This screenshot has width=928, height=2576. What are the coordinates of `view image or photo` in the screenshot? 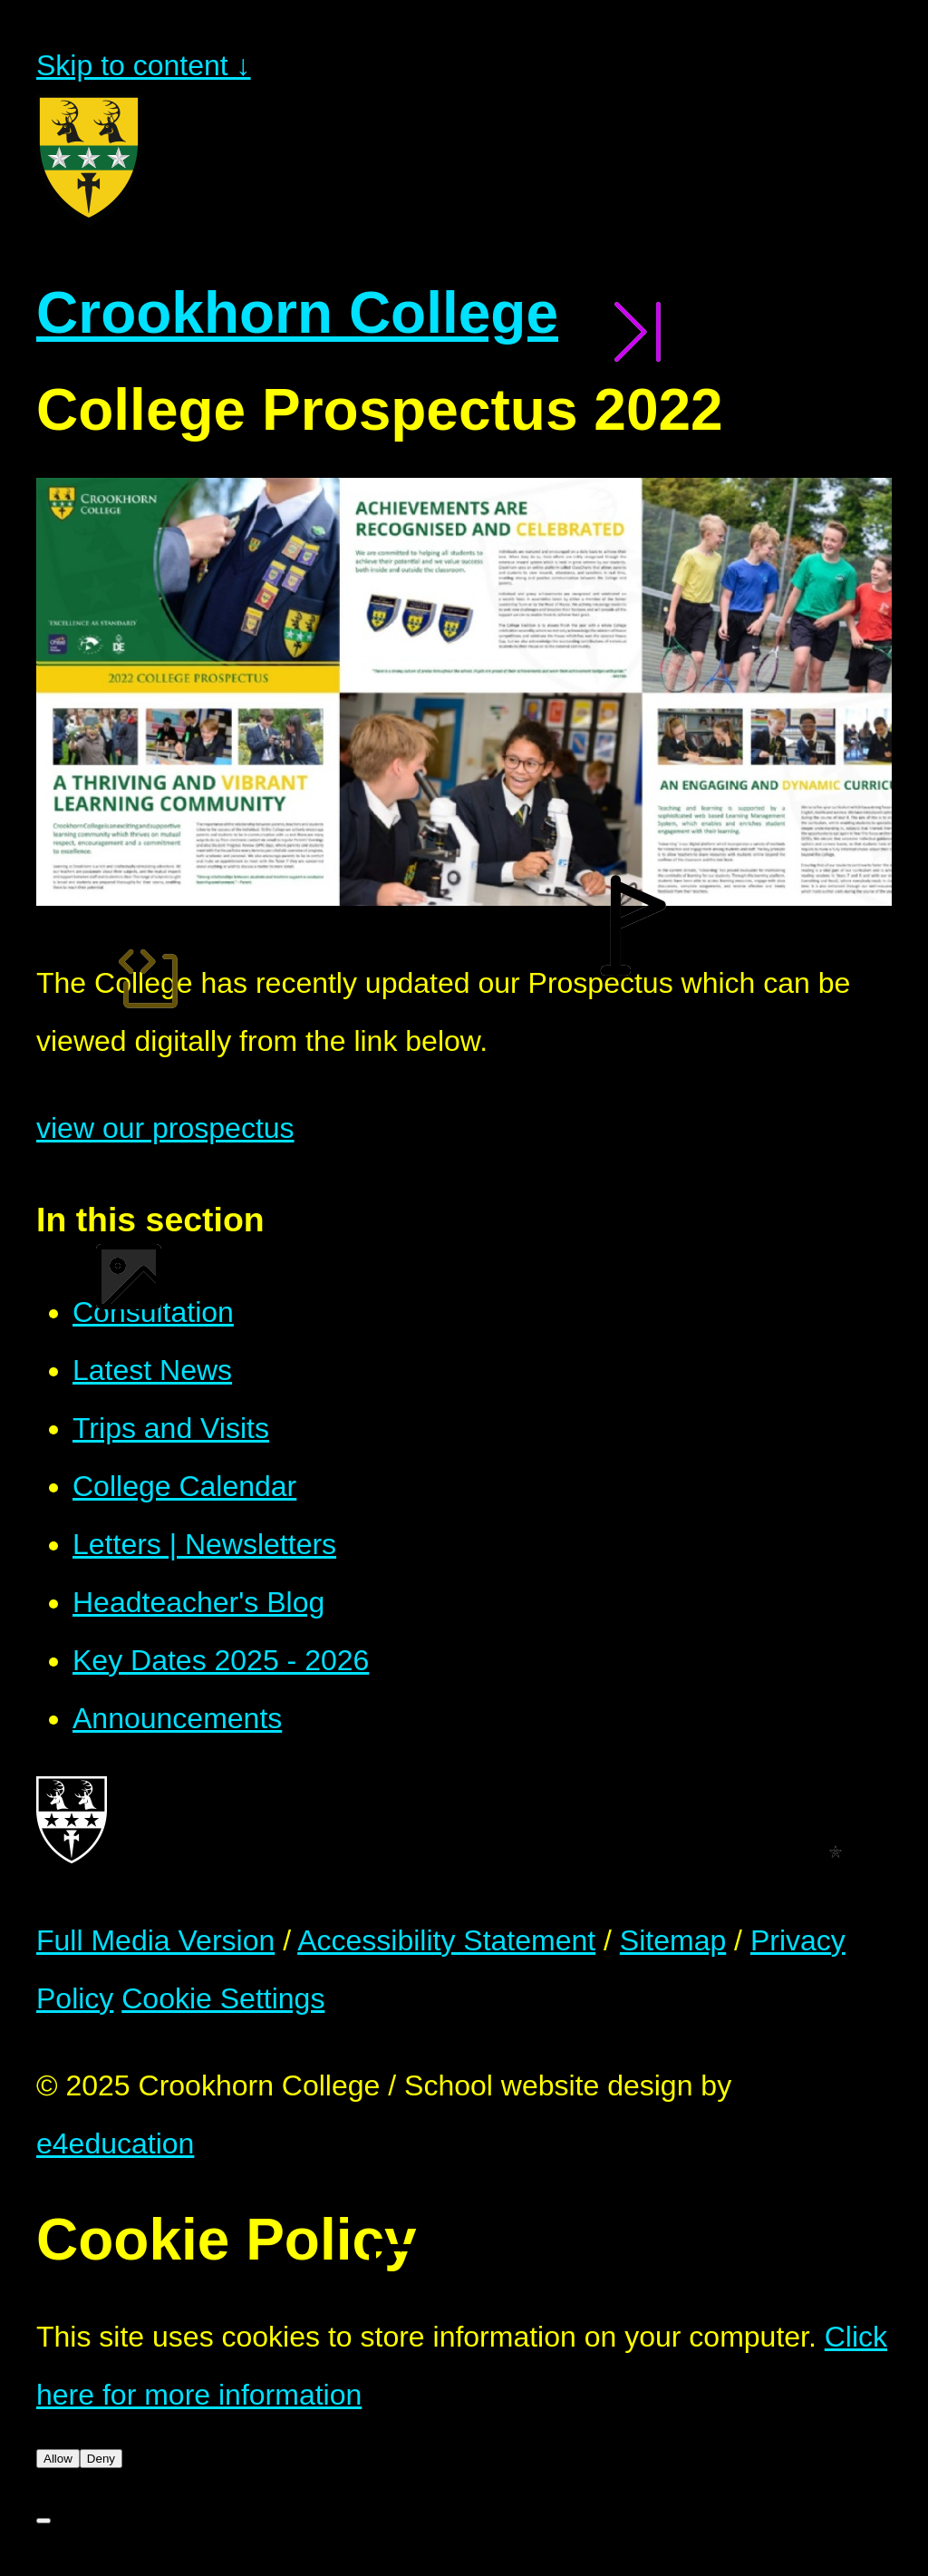 It's located at (129, 1277).